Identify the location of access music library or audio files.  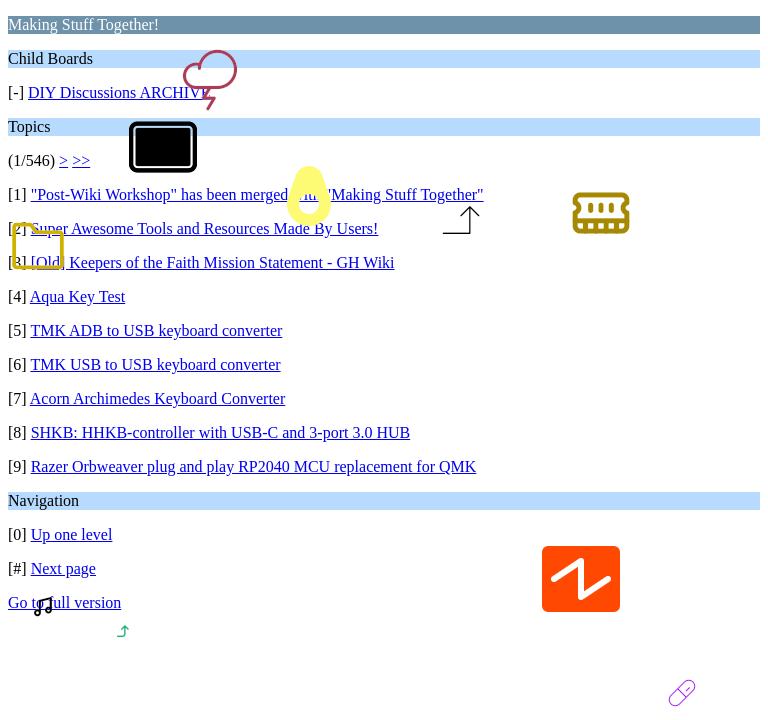
(44, 607).